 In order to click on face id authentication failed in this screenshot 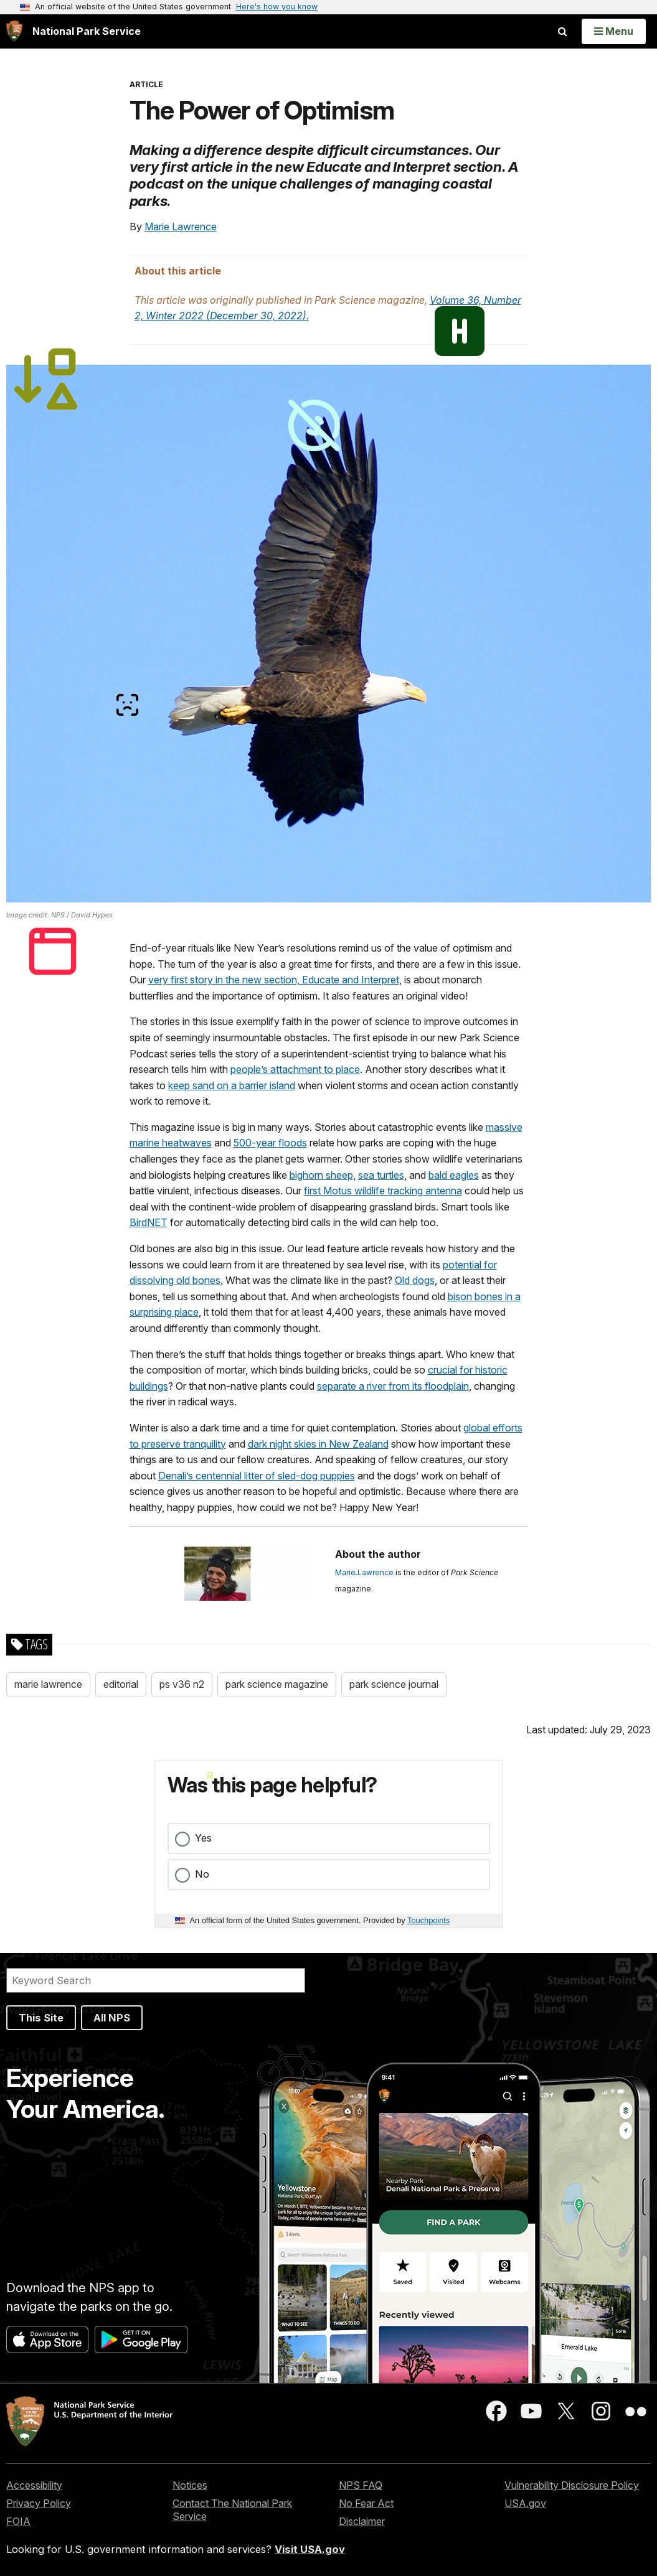, I will do `click(127, 705)`.